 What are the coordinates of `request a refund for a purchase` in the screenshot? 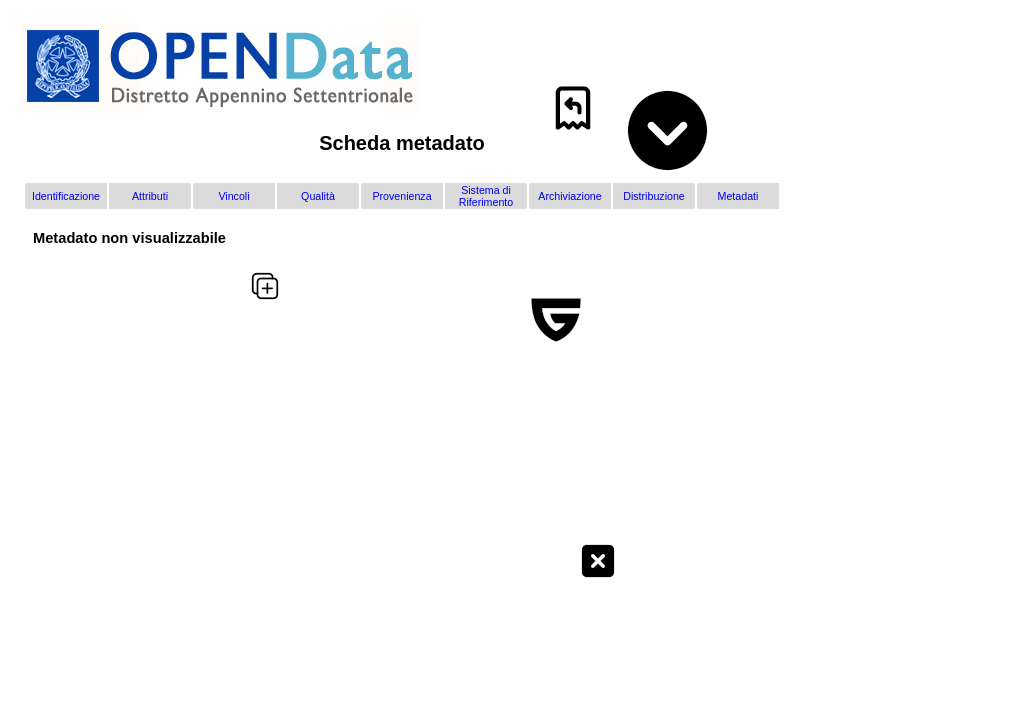 It's located at (573, 108).